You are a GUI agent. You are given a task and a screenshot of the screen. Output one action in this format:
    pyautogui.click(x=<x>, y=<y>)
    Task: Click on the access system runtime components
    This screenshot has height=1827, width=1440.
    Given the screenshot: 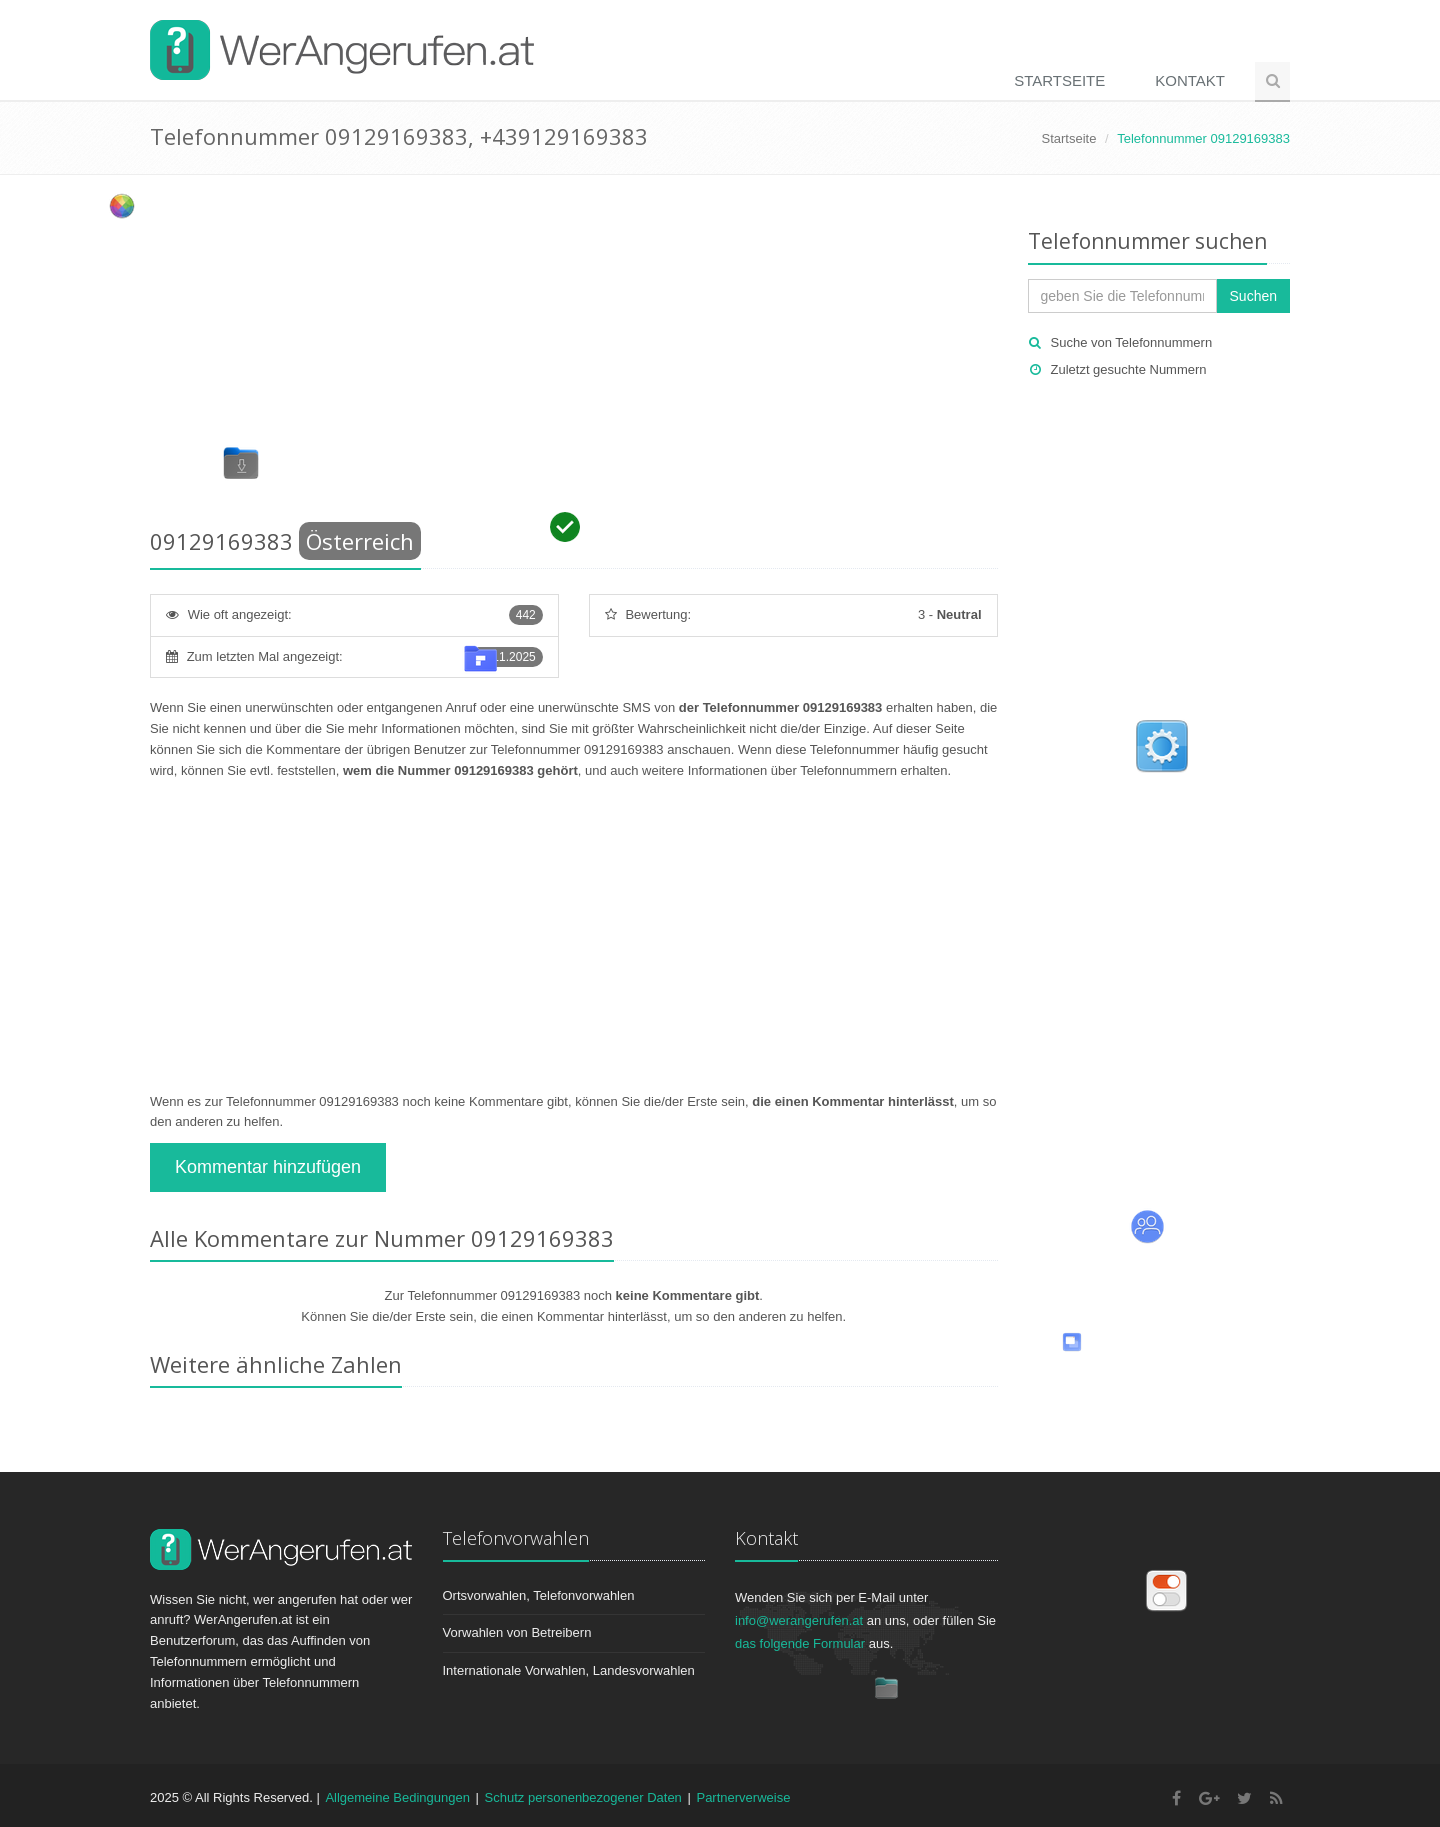 What is the action you would take?
    pyautogui.click(x=1162, y=746)
    